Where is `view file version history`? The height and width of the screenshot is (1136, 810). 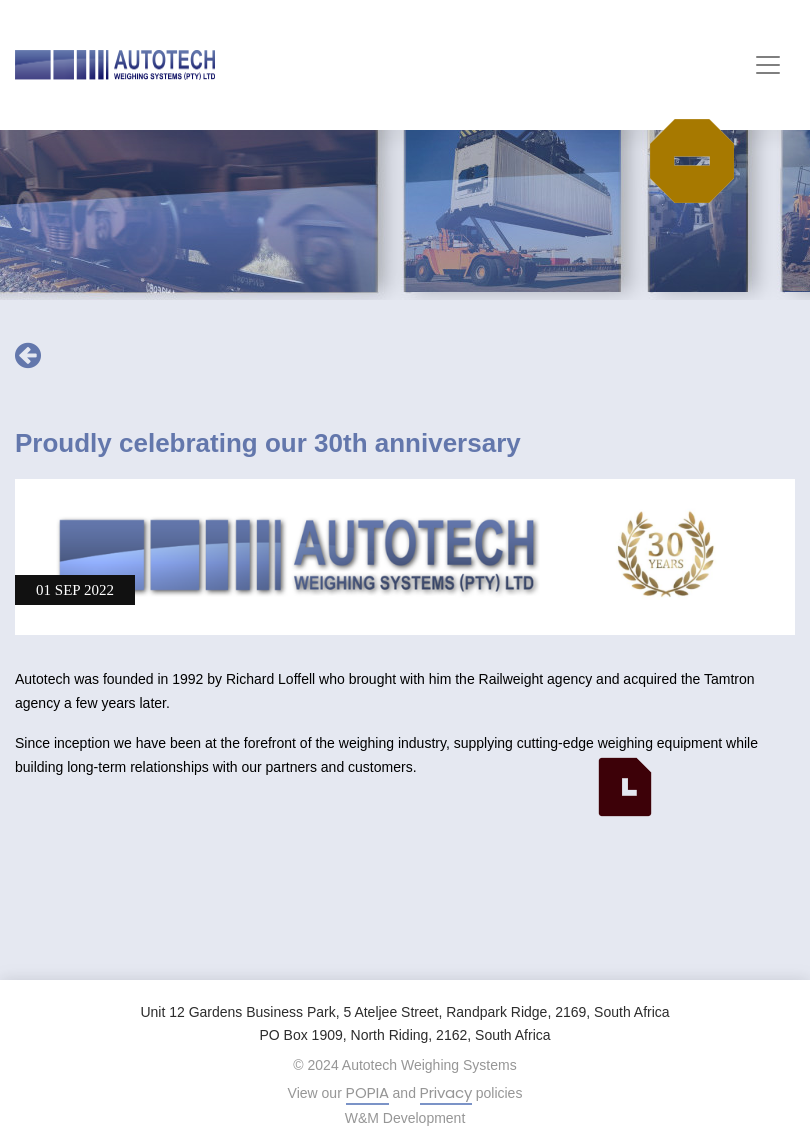
view file version history is located at coordinates (625, 787).